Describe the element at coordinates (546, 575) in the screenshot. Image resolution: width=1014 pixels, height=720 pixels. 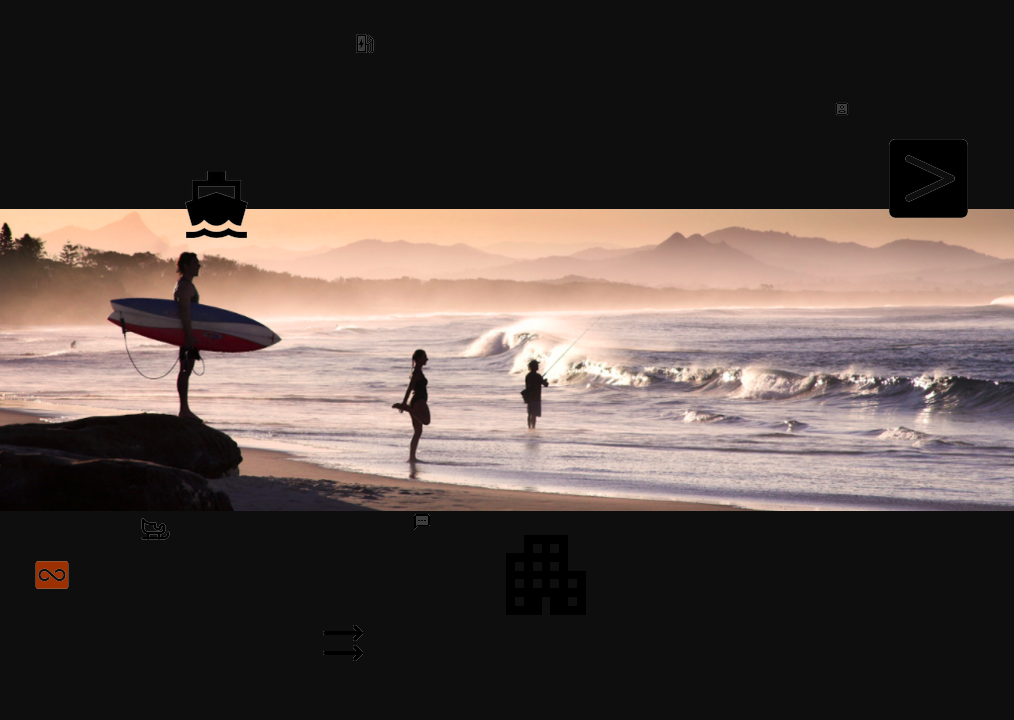
I see `view apartment or building listings` at that location.